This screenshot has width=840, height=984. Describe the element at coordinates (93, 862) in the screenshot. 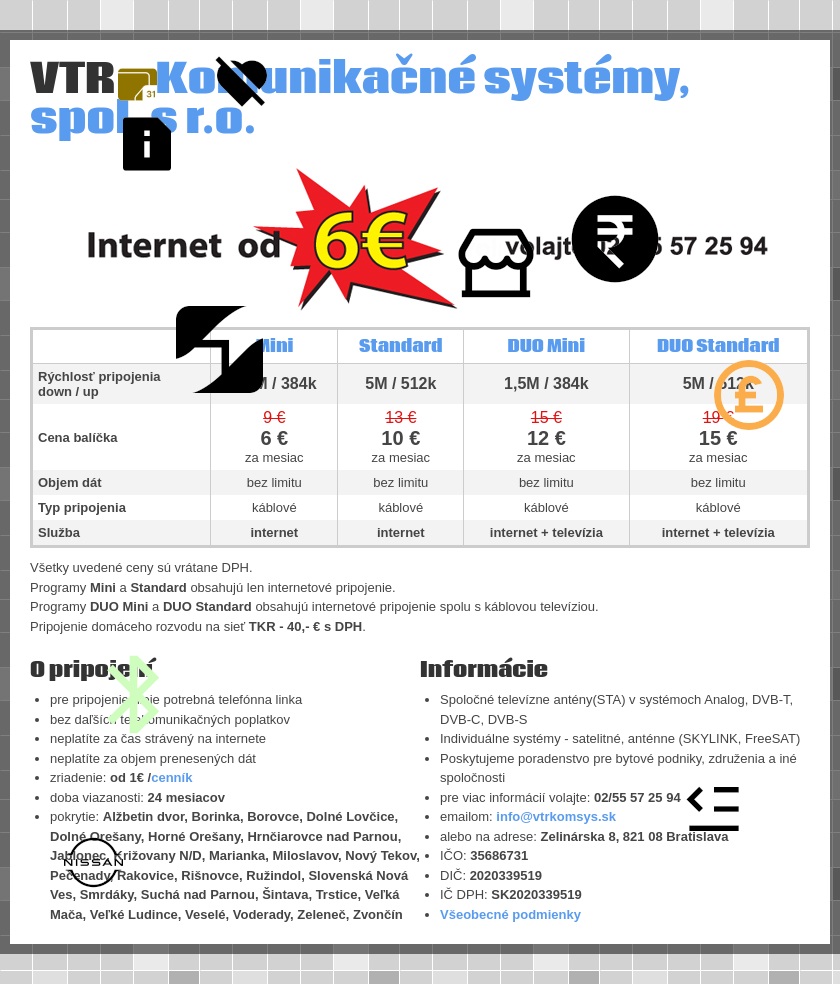

I see `nissan brand logo` at that location.